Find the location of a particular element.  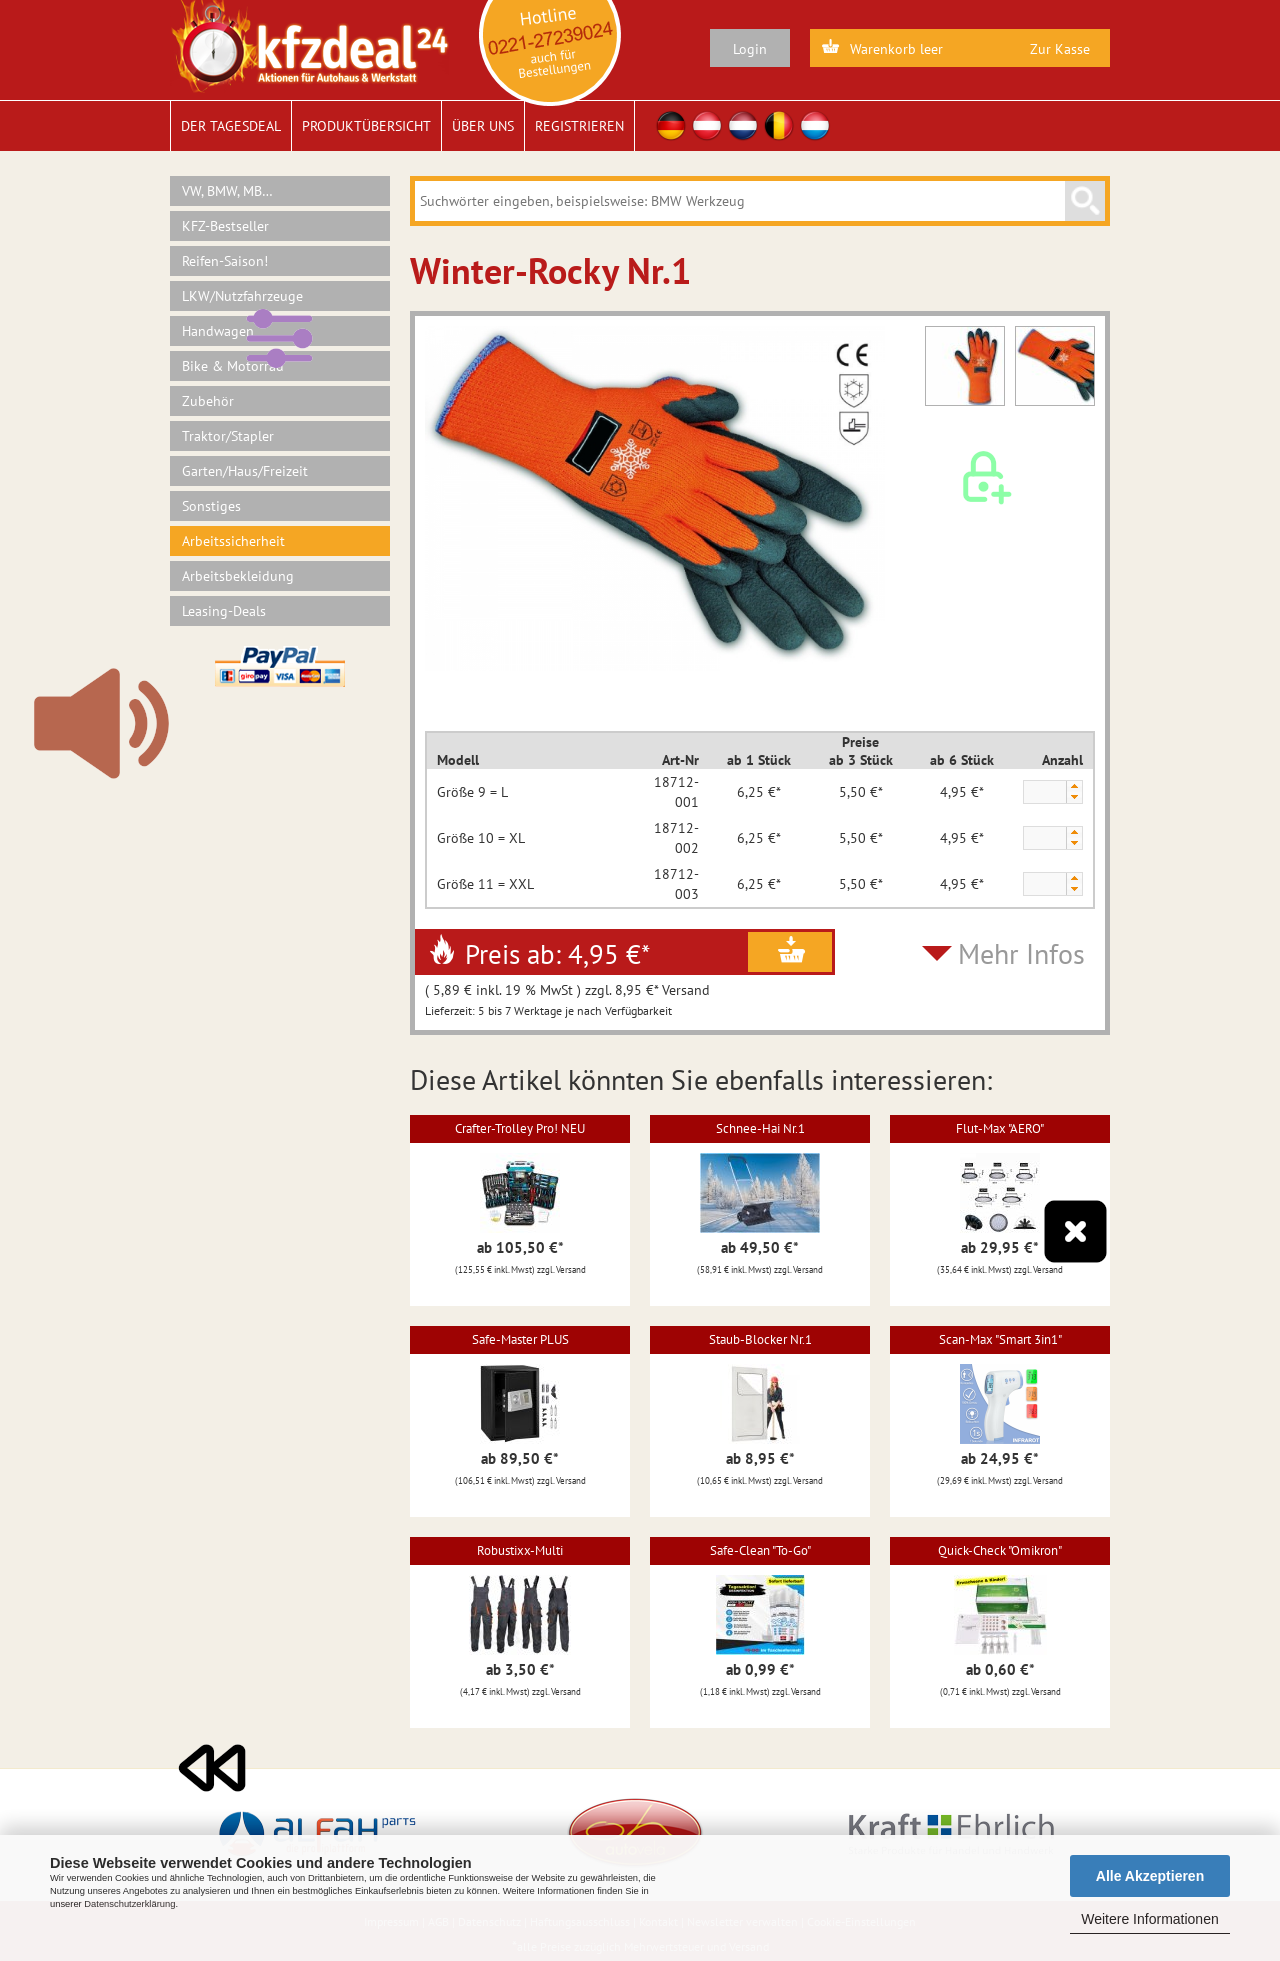

add a new password or security credential is located at coordinates (983, 476).